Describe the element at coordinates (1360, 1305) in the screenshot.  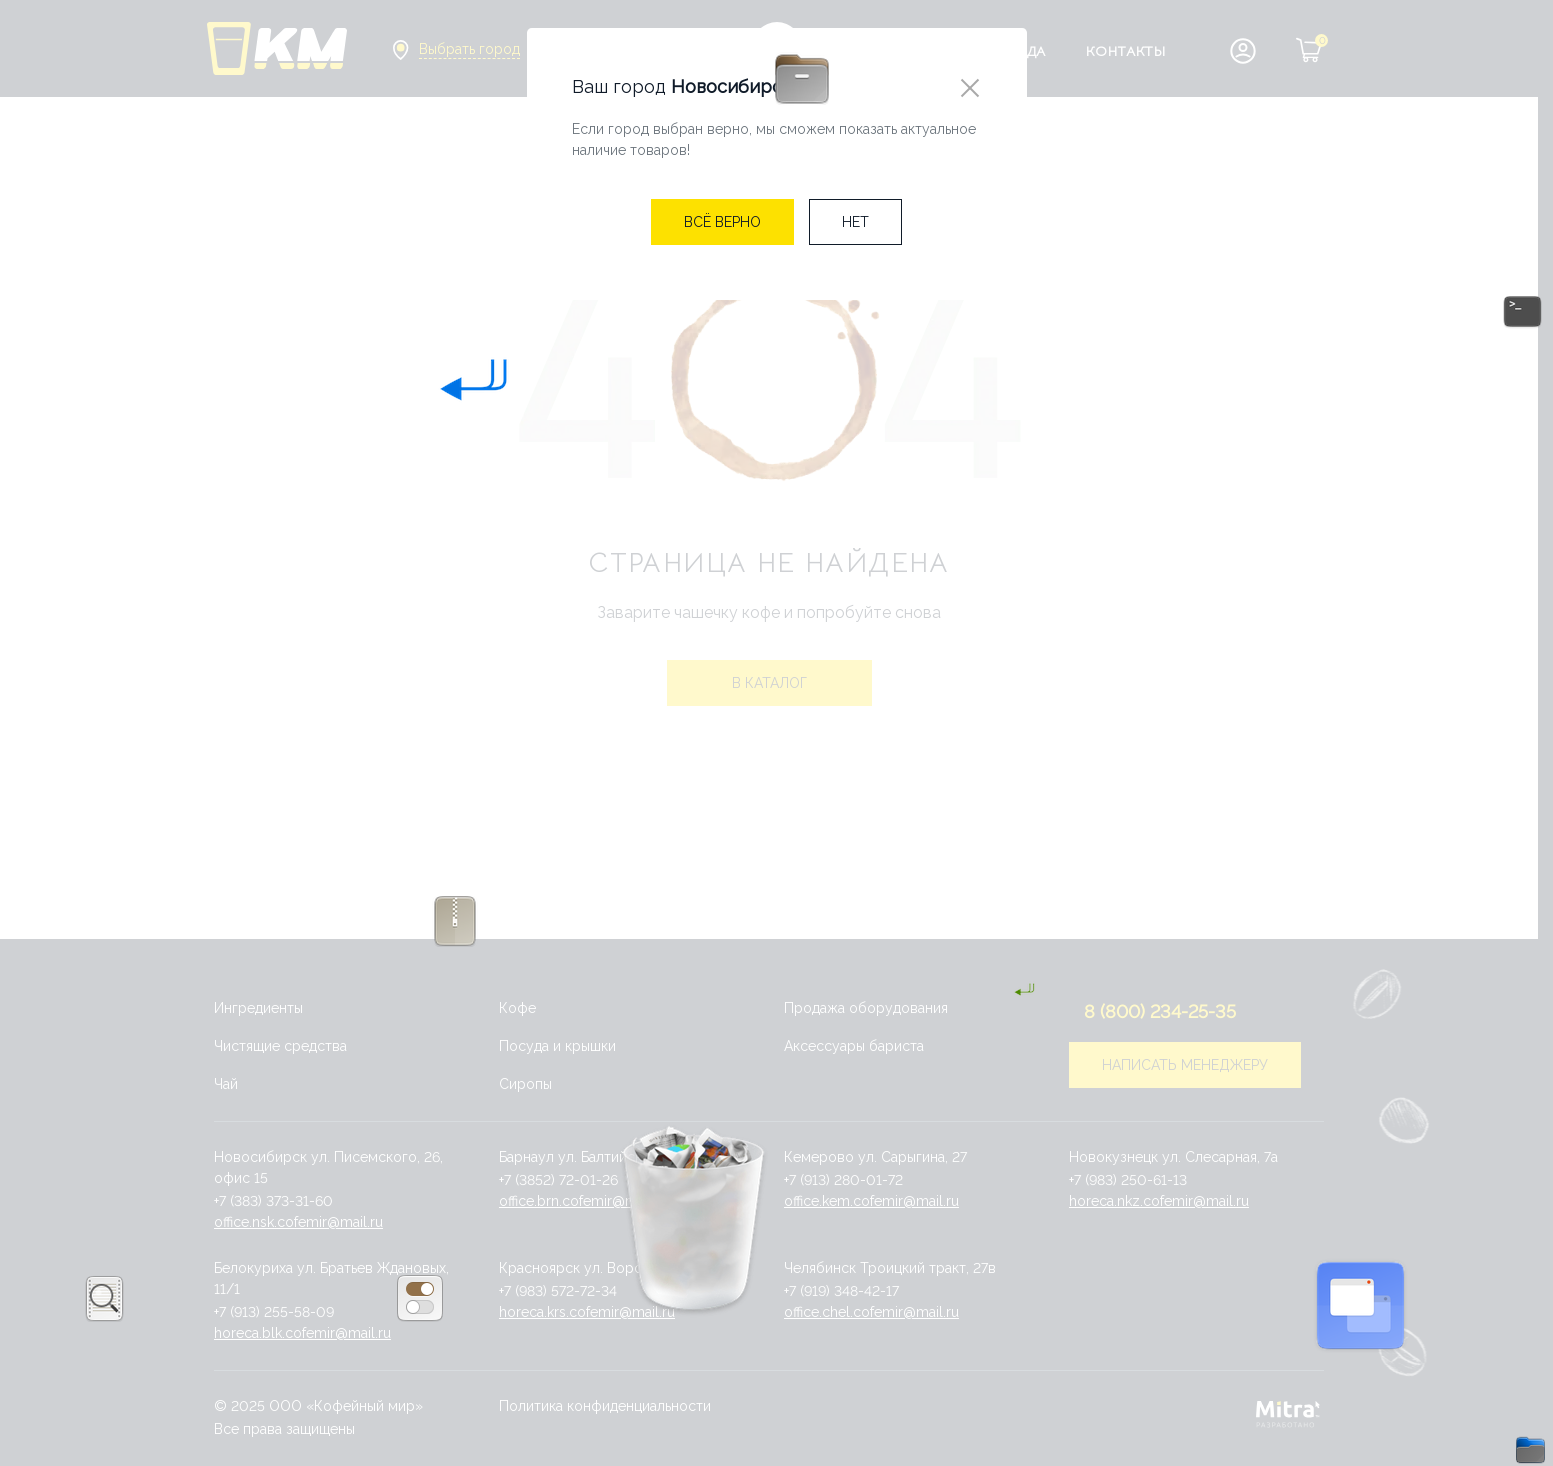
I see `manage startup applications and session settings` at that location.